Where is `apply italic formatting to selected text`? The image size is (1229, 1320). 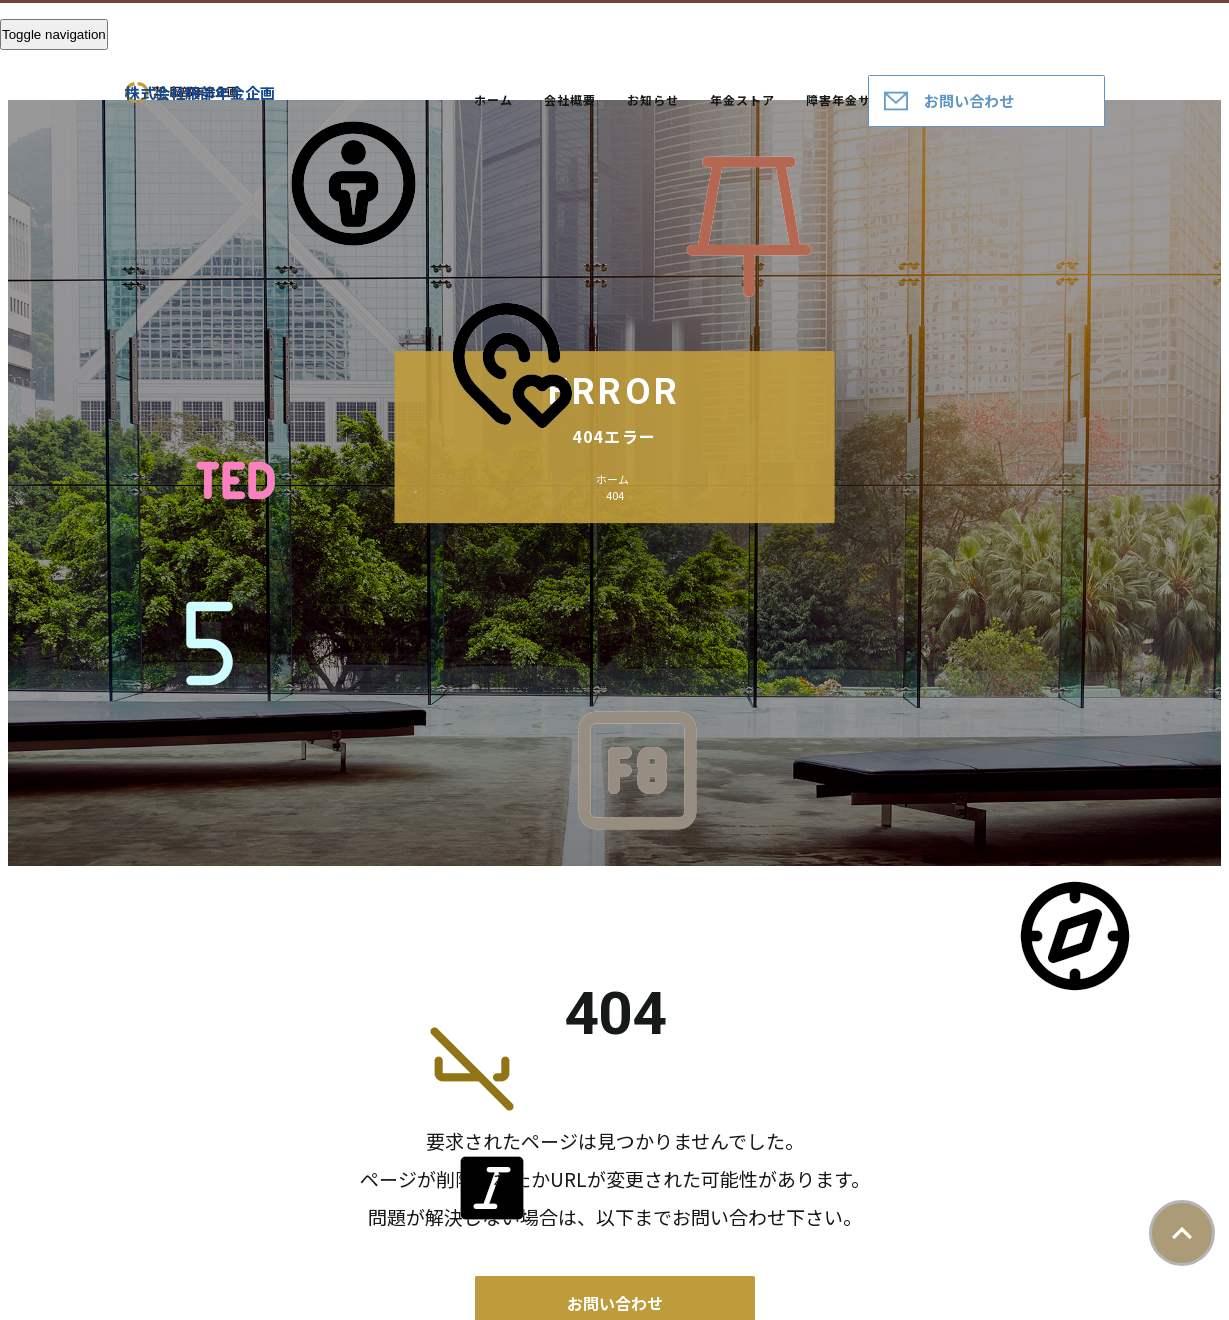 apply italic formatting to selected text is located at coordinates (492, 1188).